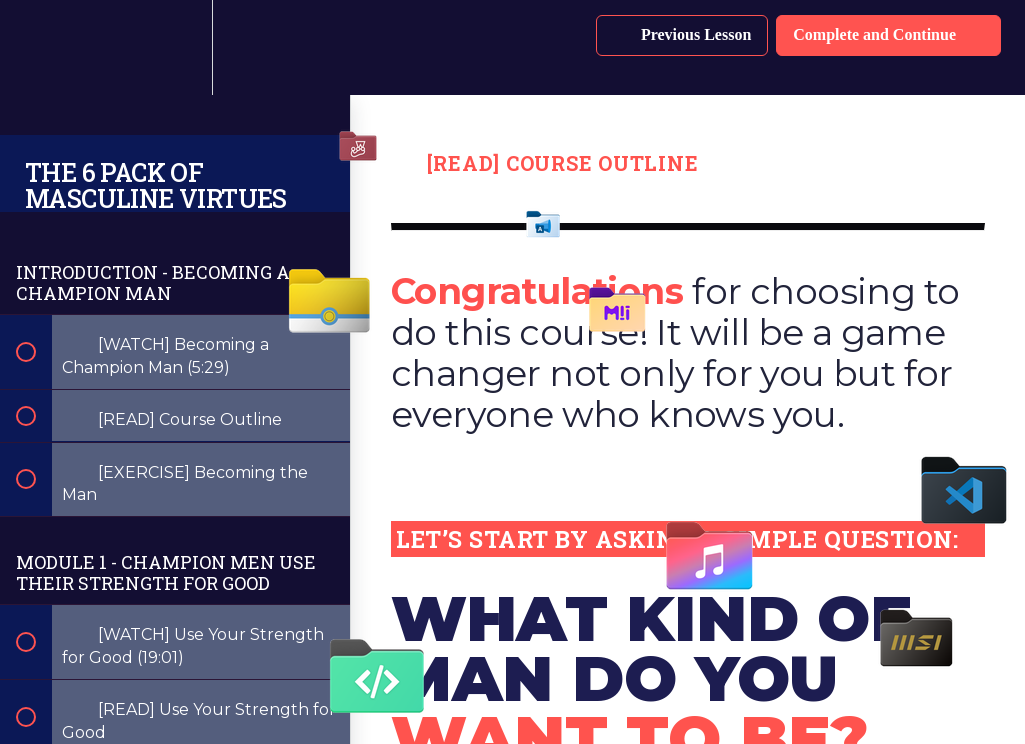 Image resolution: width=1025 pixels, height=744 pixels. Describe the element at coordinates (376, 678) in the screenshot. I see `open programming projects folder` at that location.